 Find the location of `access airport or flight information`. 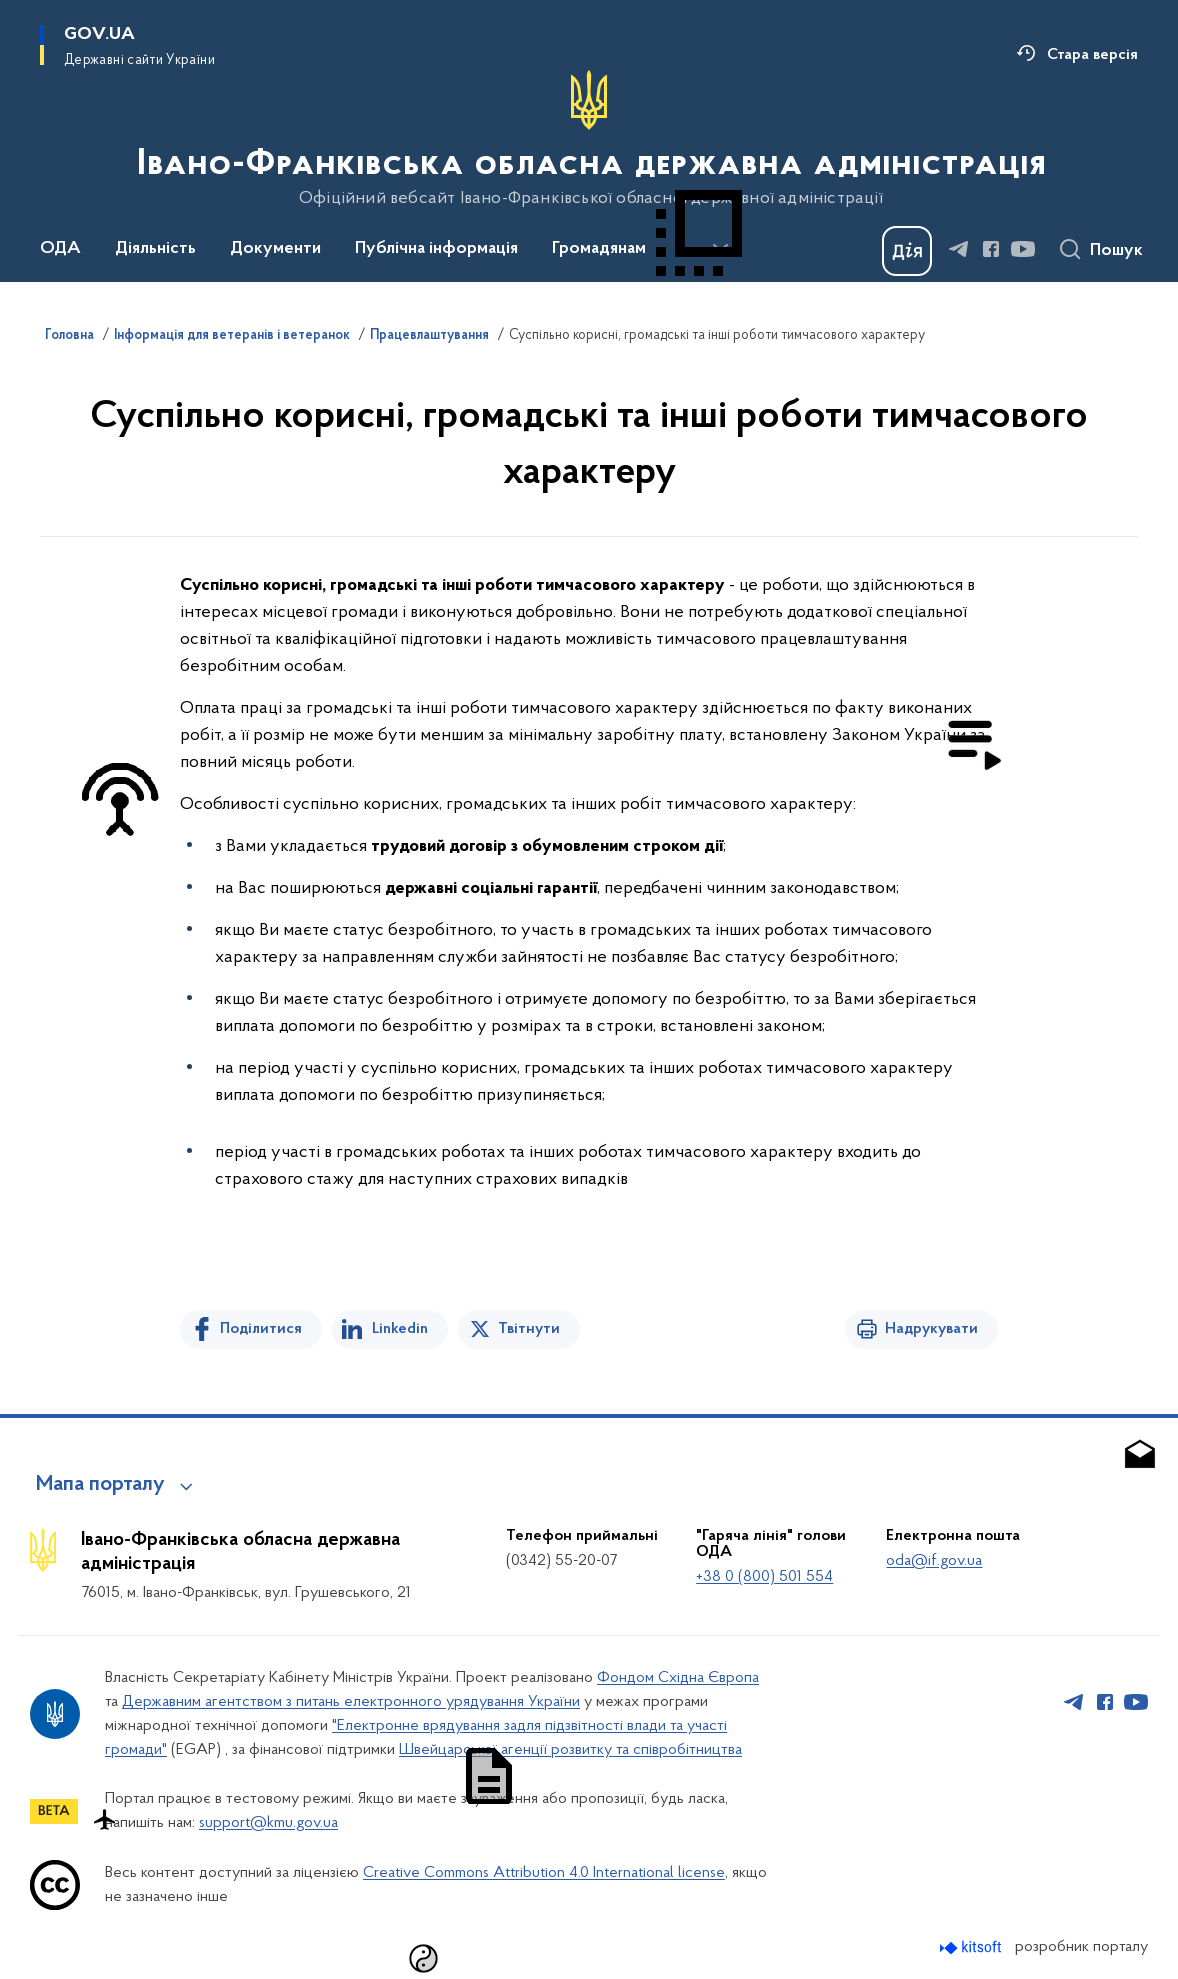

access airport or flight information is located at coordinates (104, 1819).